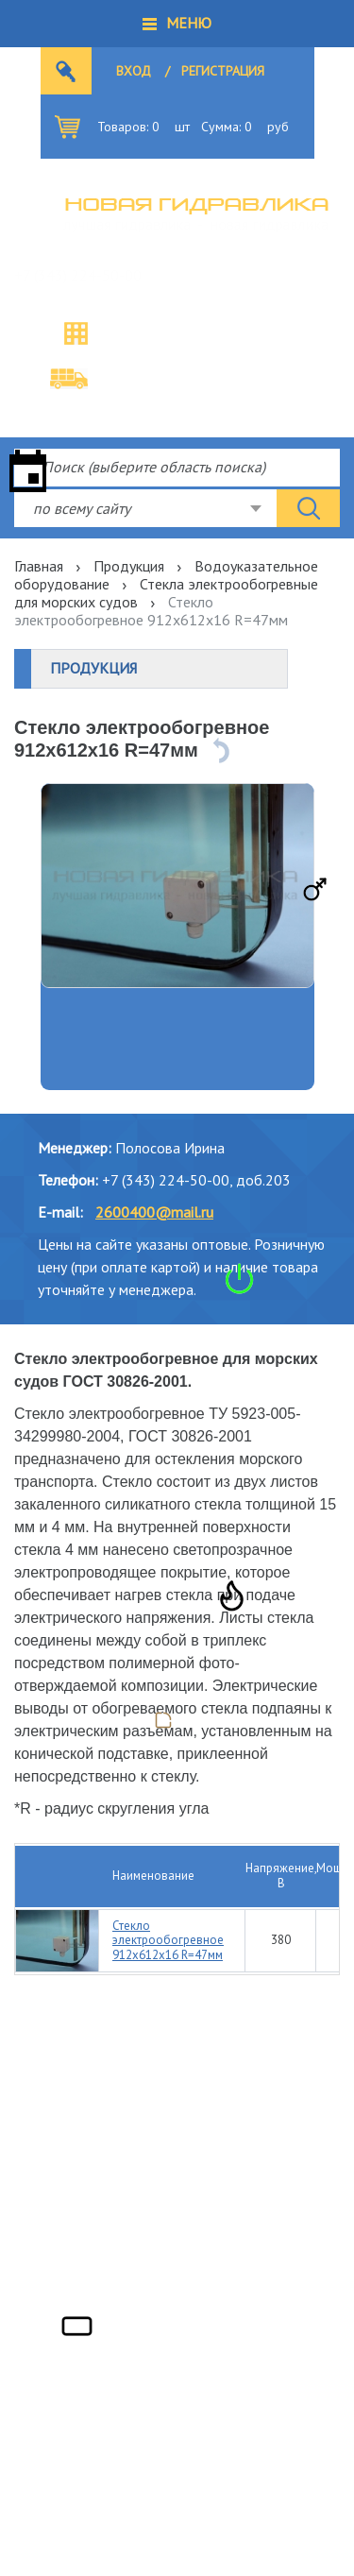 The image size is (354, 2576). I want to click on indicates trending or hot content, so click(231, 1595).